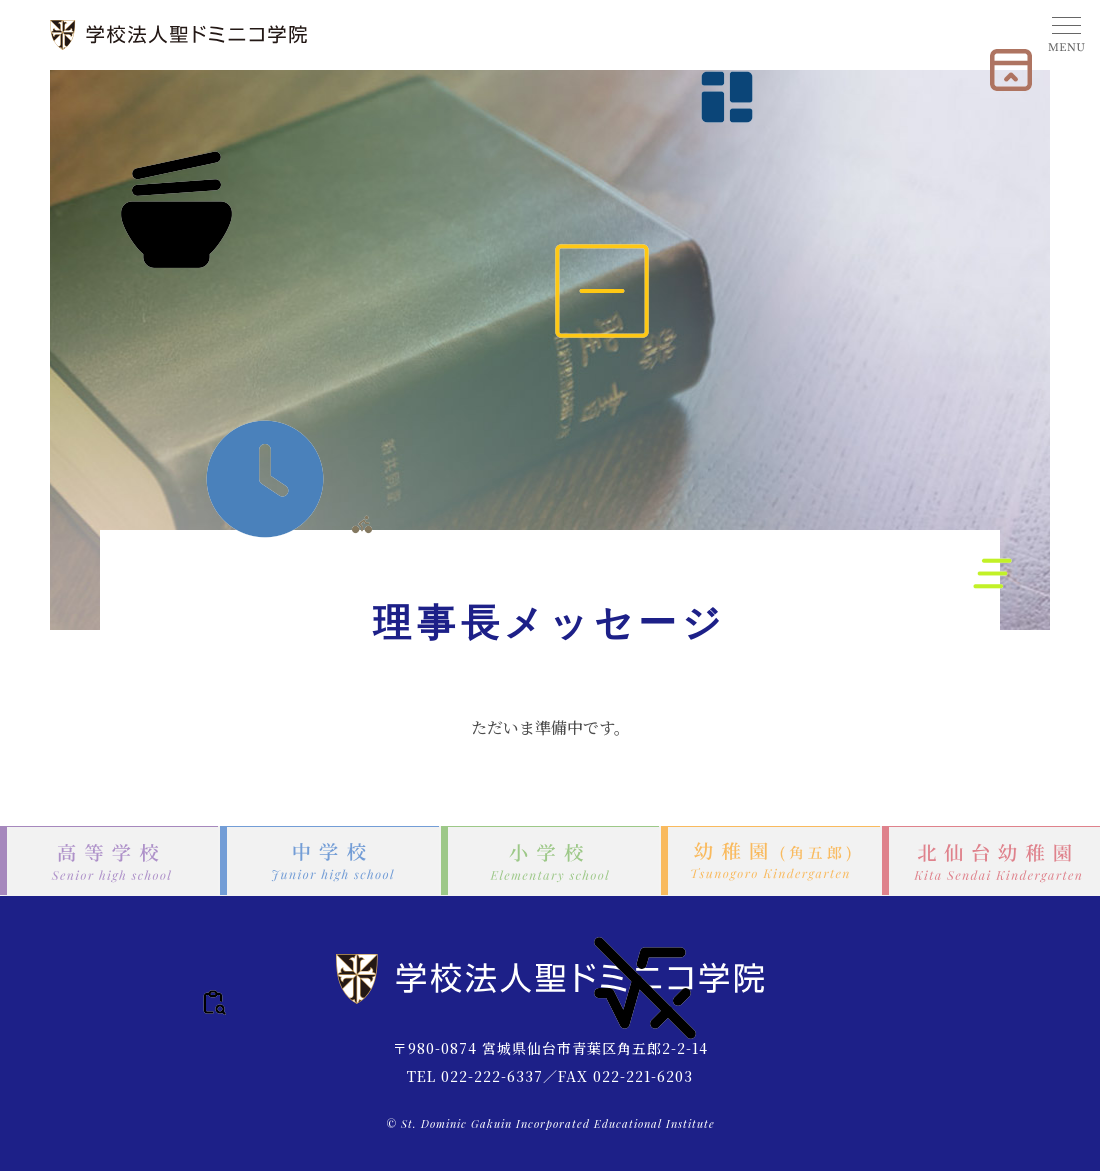 The width and height of the screenshot is (1100, 1174). What do you see at coordinates (727, 97) in the screenshot?
I see `switch to board or grid layout view` at bounding box center [727, 97].